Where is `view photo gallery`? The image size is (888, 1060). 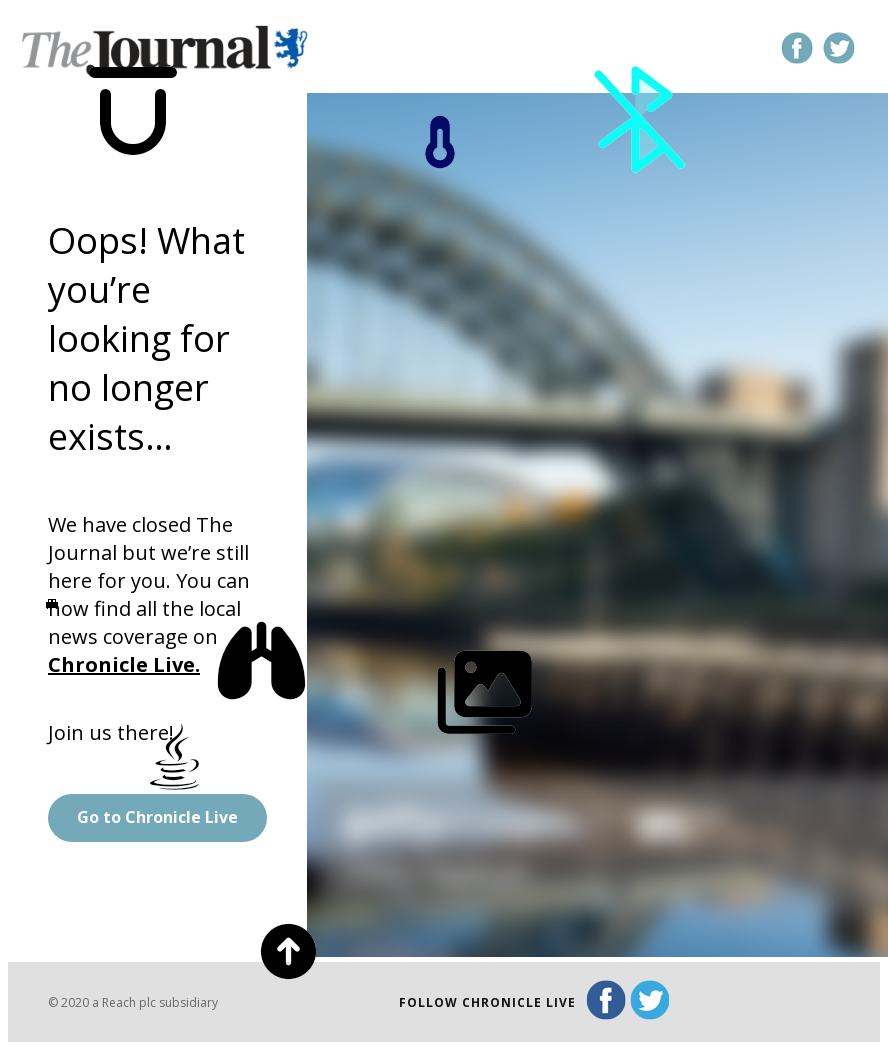
view photo gallery is located at coordinates (487, 689).